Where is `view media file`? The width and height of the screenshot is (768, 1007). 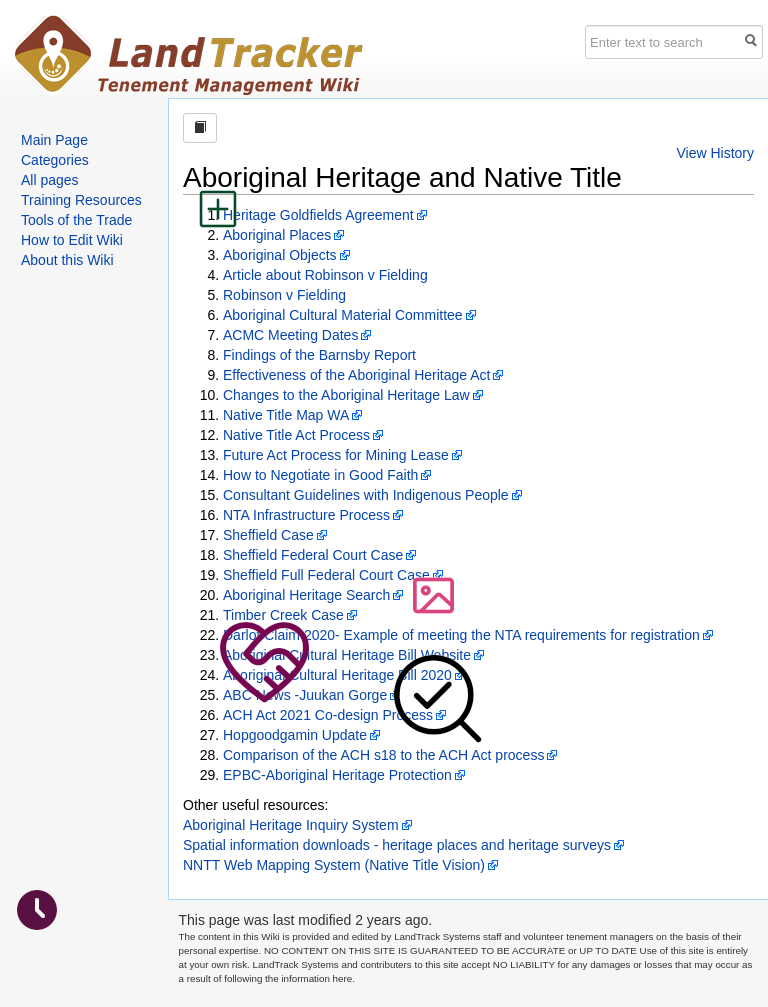
view media file is located at coordinates (433, 595).